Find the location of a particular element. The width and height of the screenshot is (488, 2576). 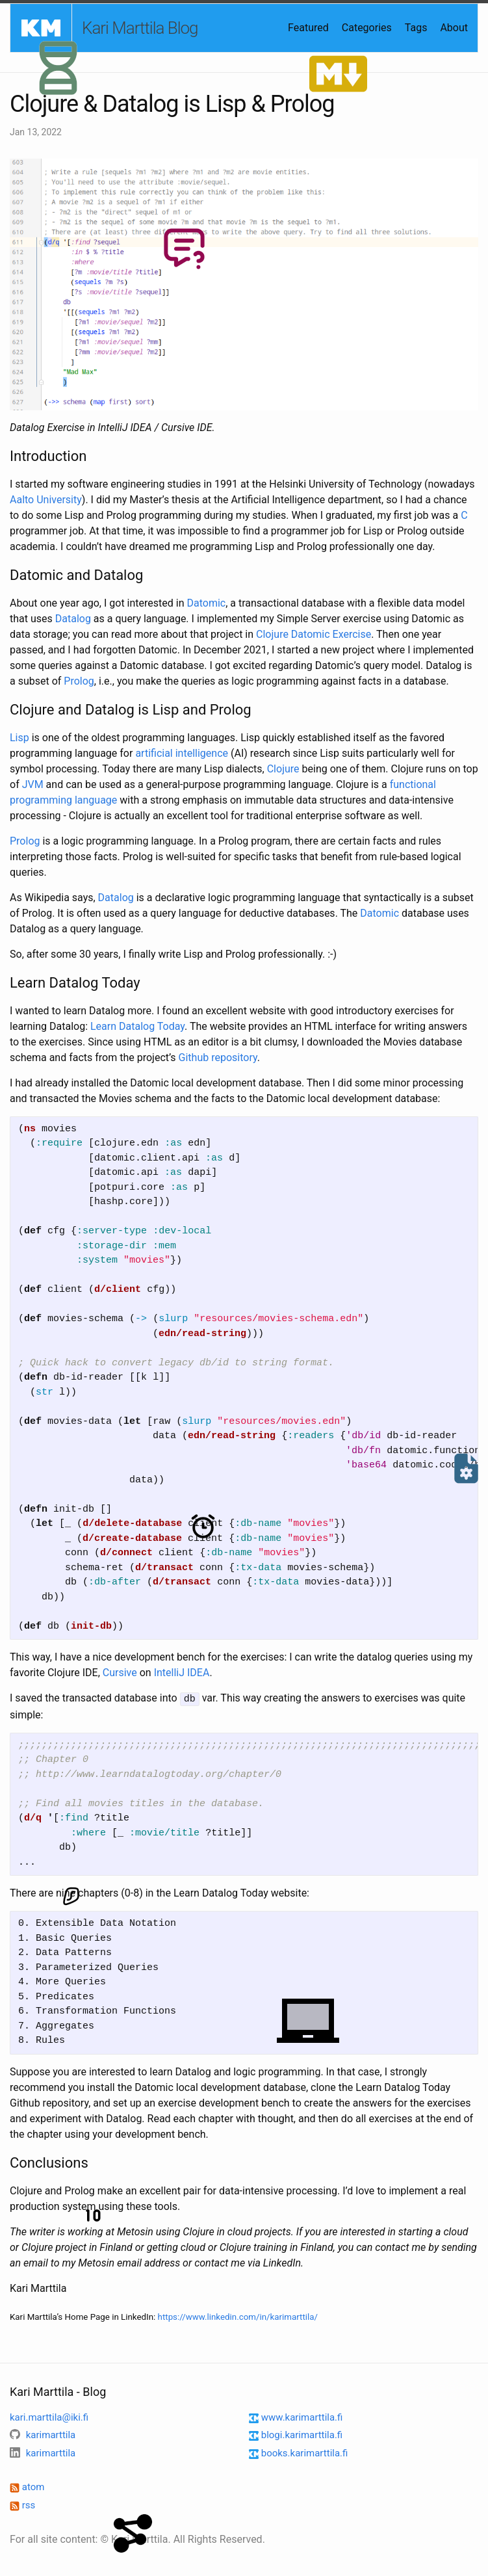

access file settings or preferences is located at coordinates (466, 1468).